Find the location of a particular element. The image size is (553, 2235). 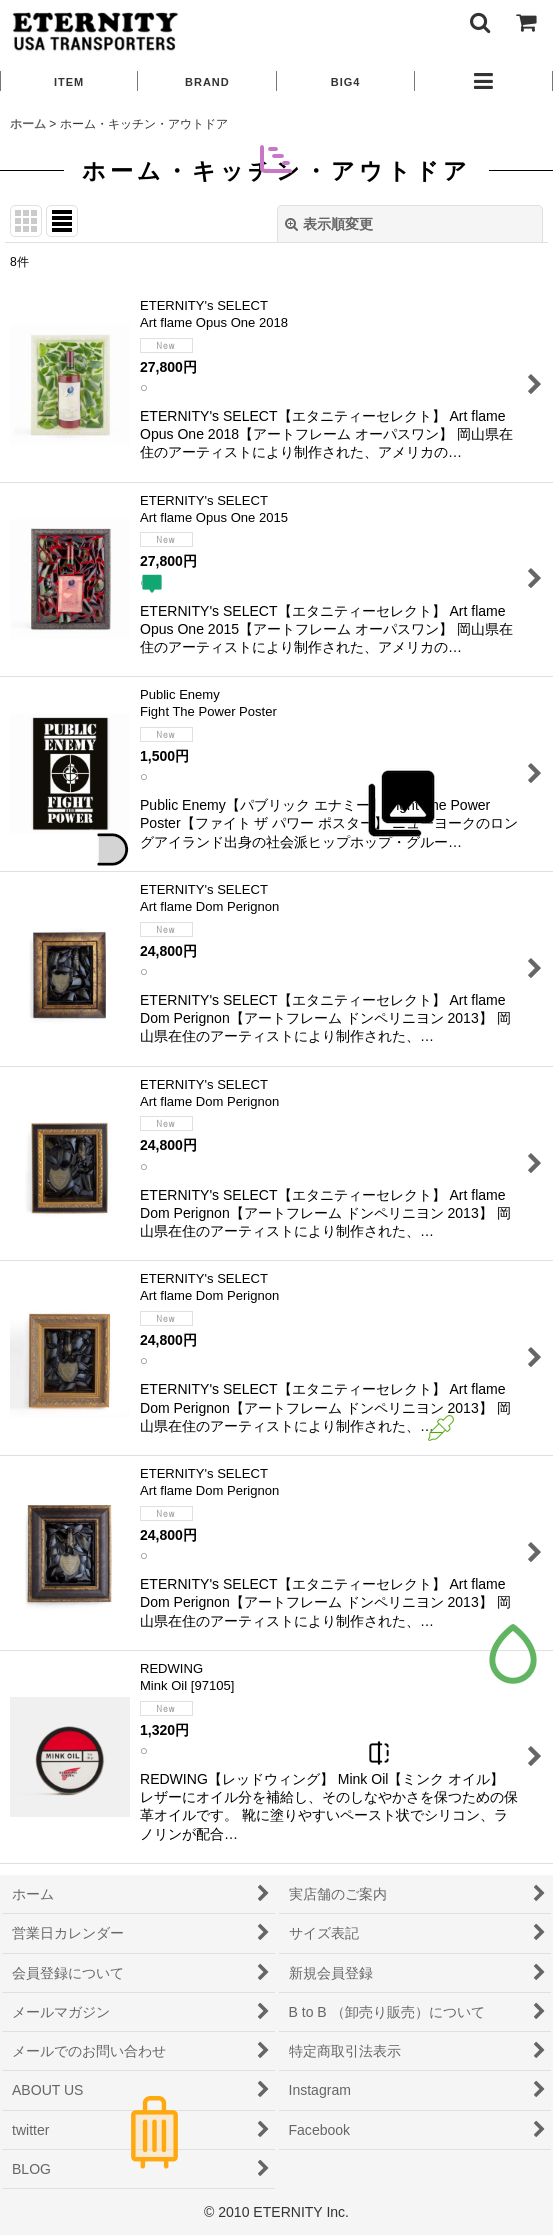

indicates water or liquid-related settings is located at coordinates (513, 1656).